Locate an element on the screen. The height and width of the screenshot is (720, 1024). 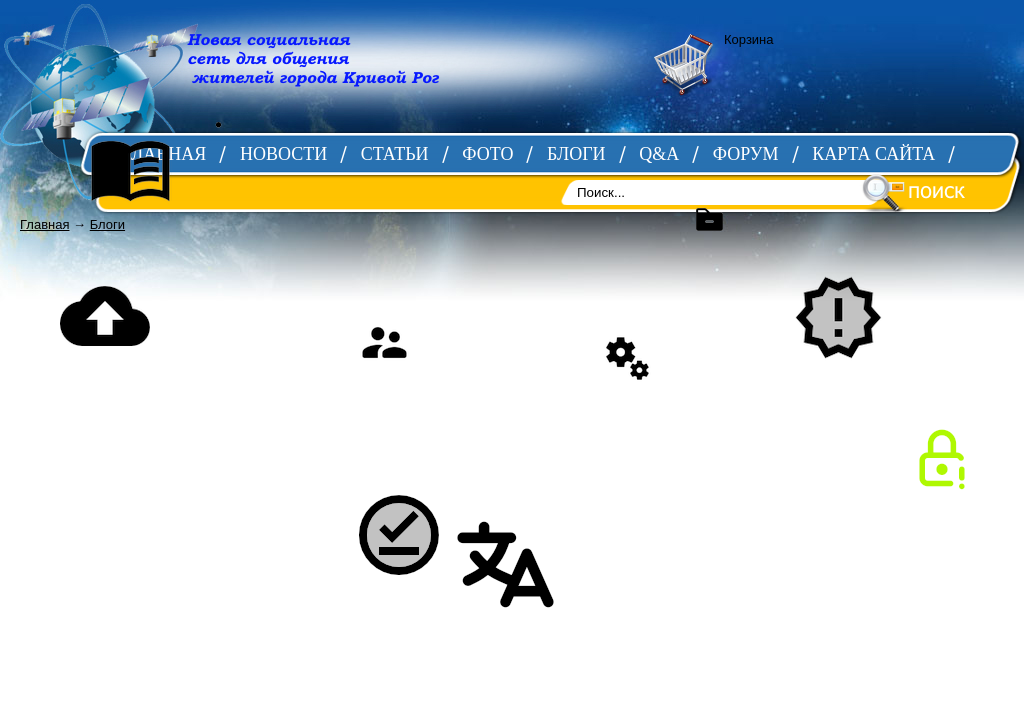
view team members or supervised accounts is located at coordinates (384, 342).